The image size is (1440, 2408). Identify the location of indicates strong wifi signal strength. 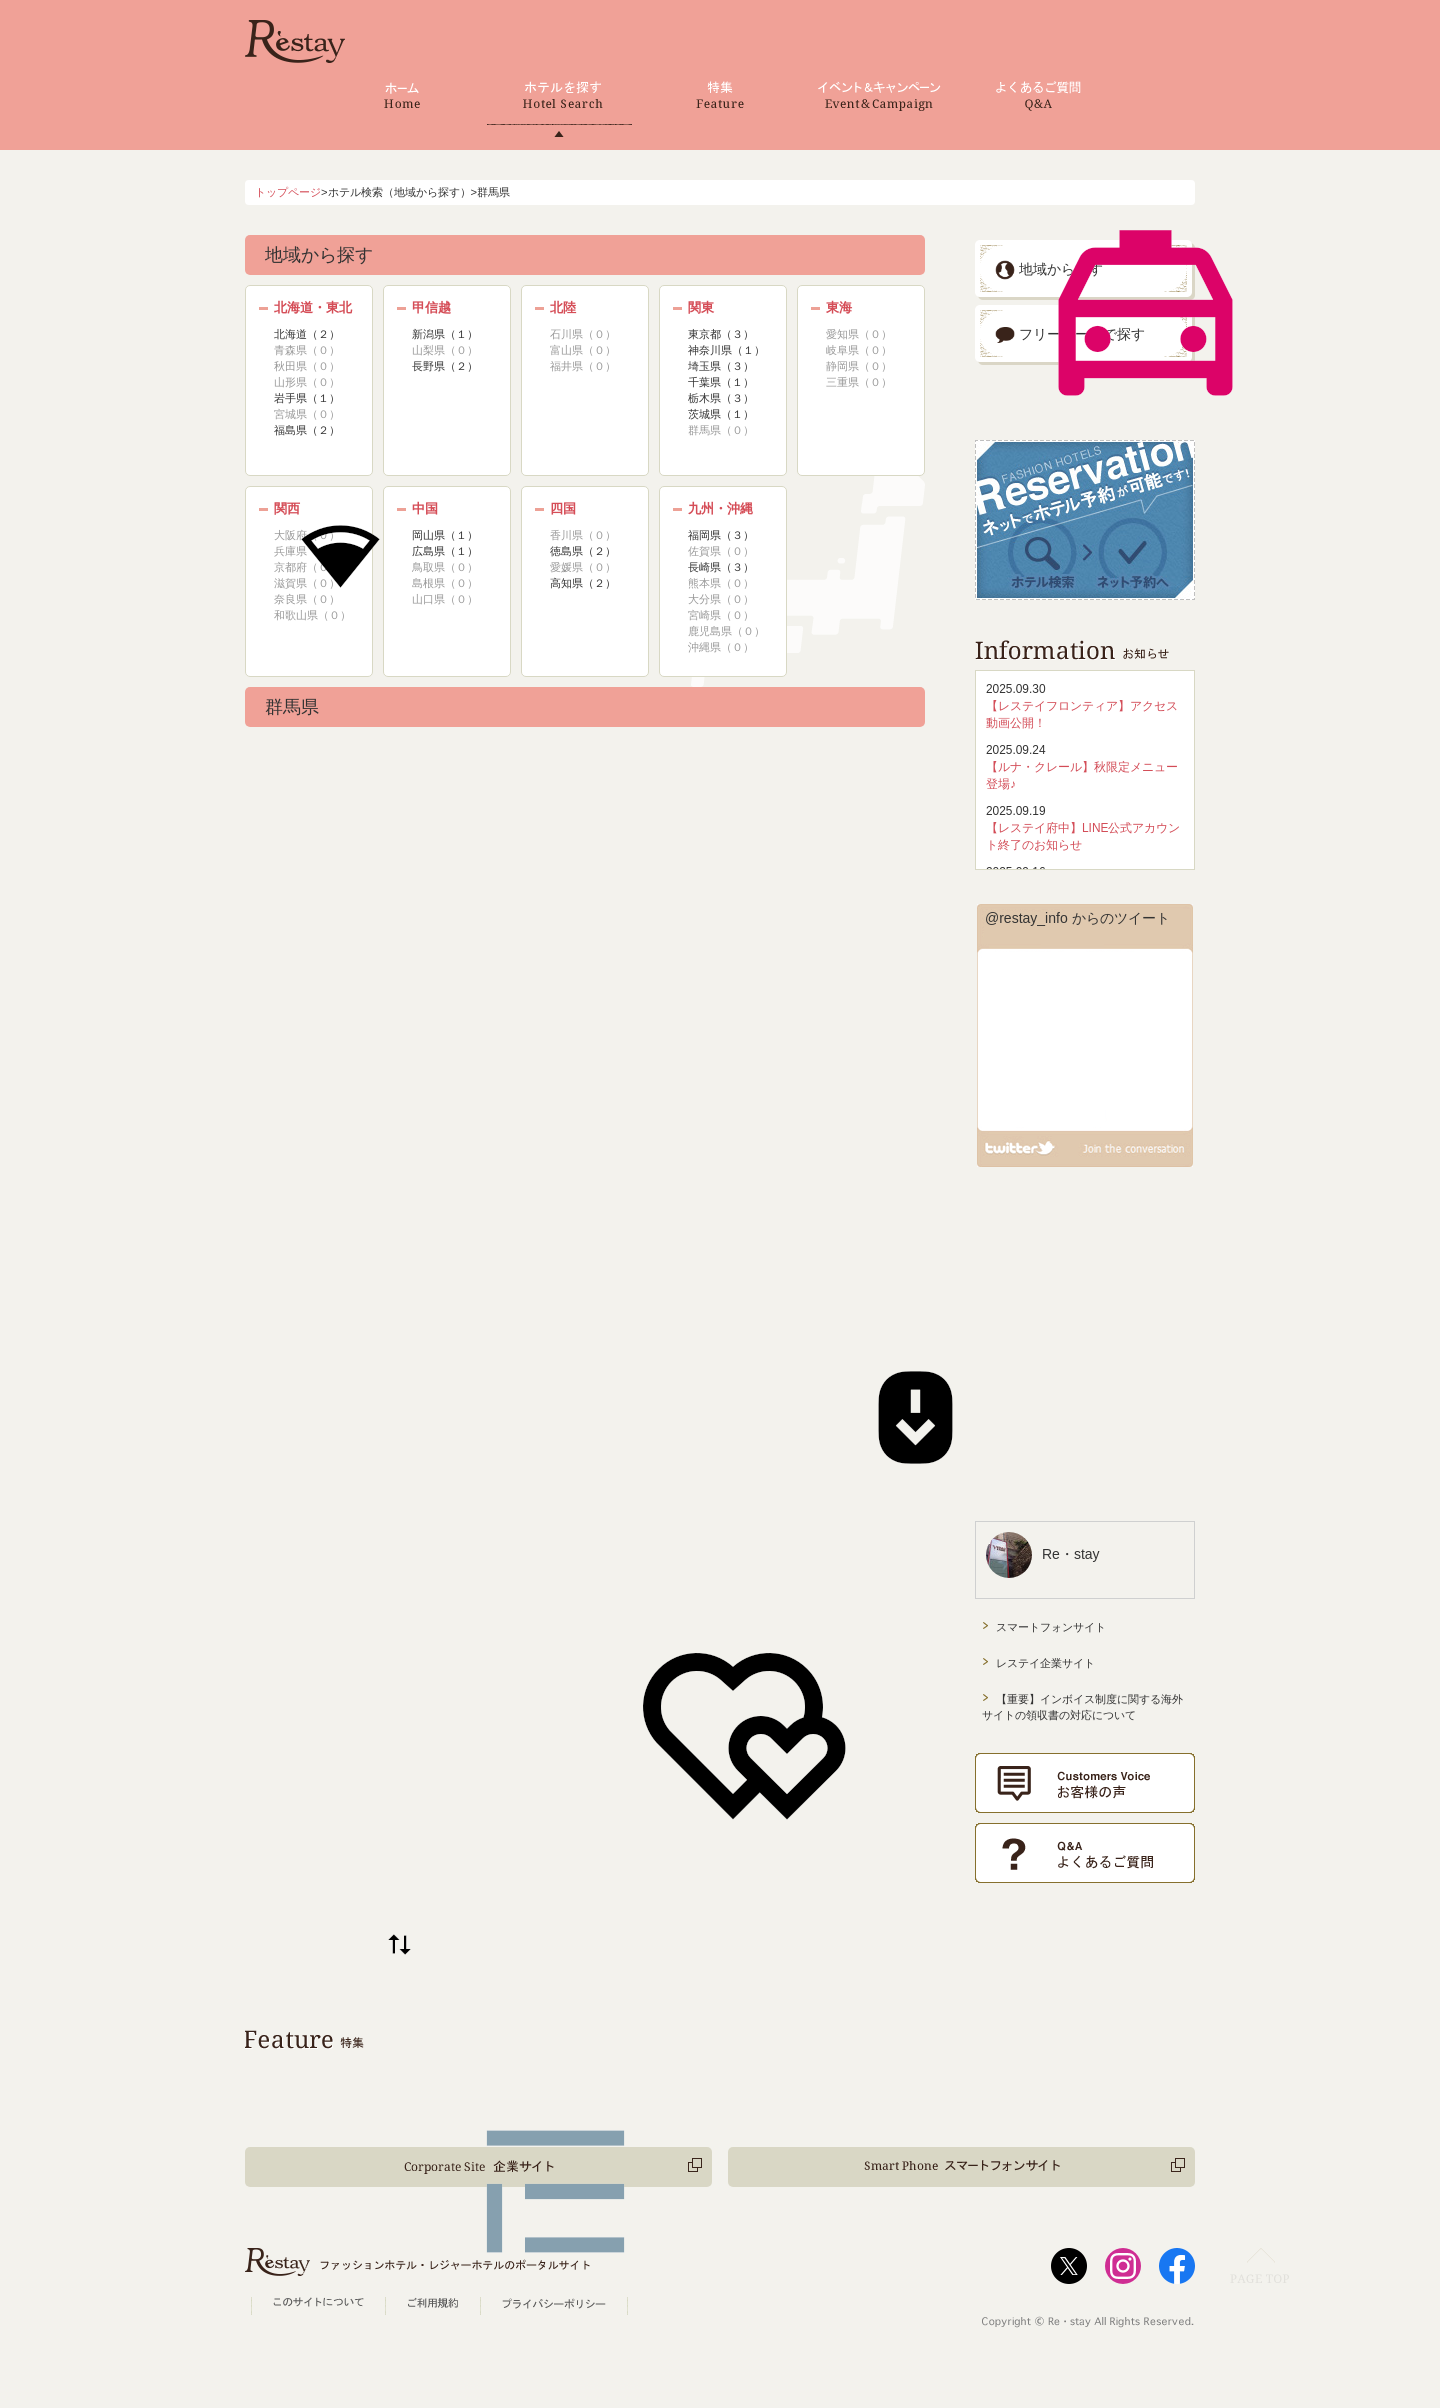
(340, 556).